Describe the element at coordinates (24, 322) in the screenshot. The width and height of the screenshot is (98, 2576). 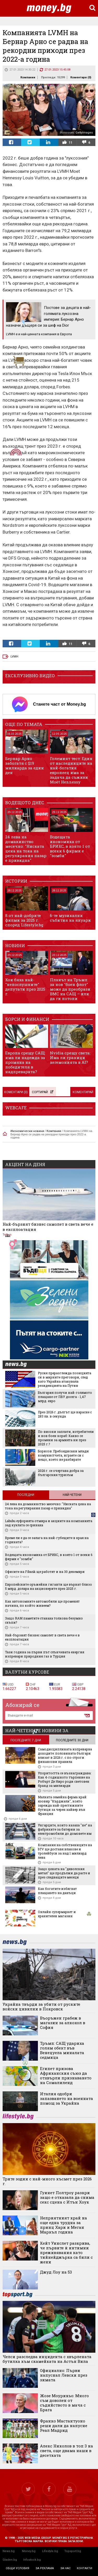
I see `indicates severe weather alert or tornado warning` at that location.